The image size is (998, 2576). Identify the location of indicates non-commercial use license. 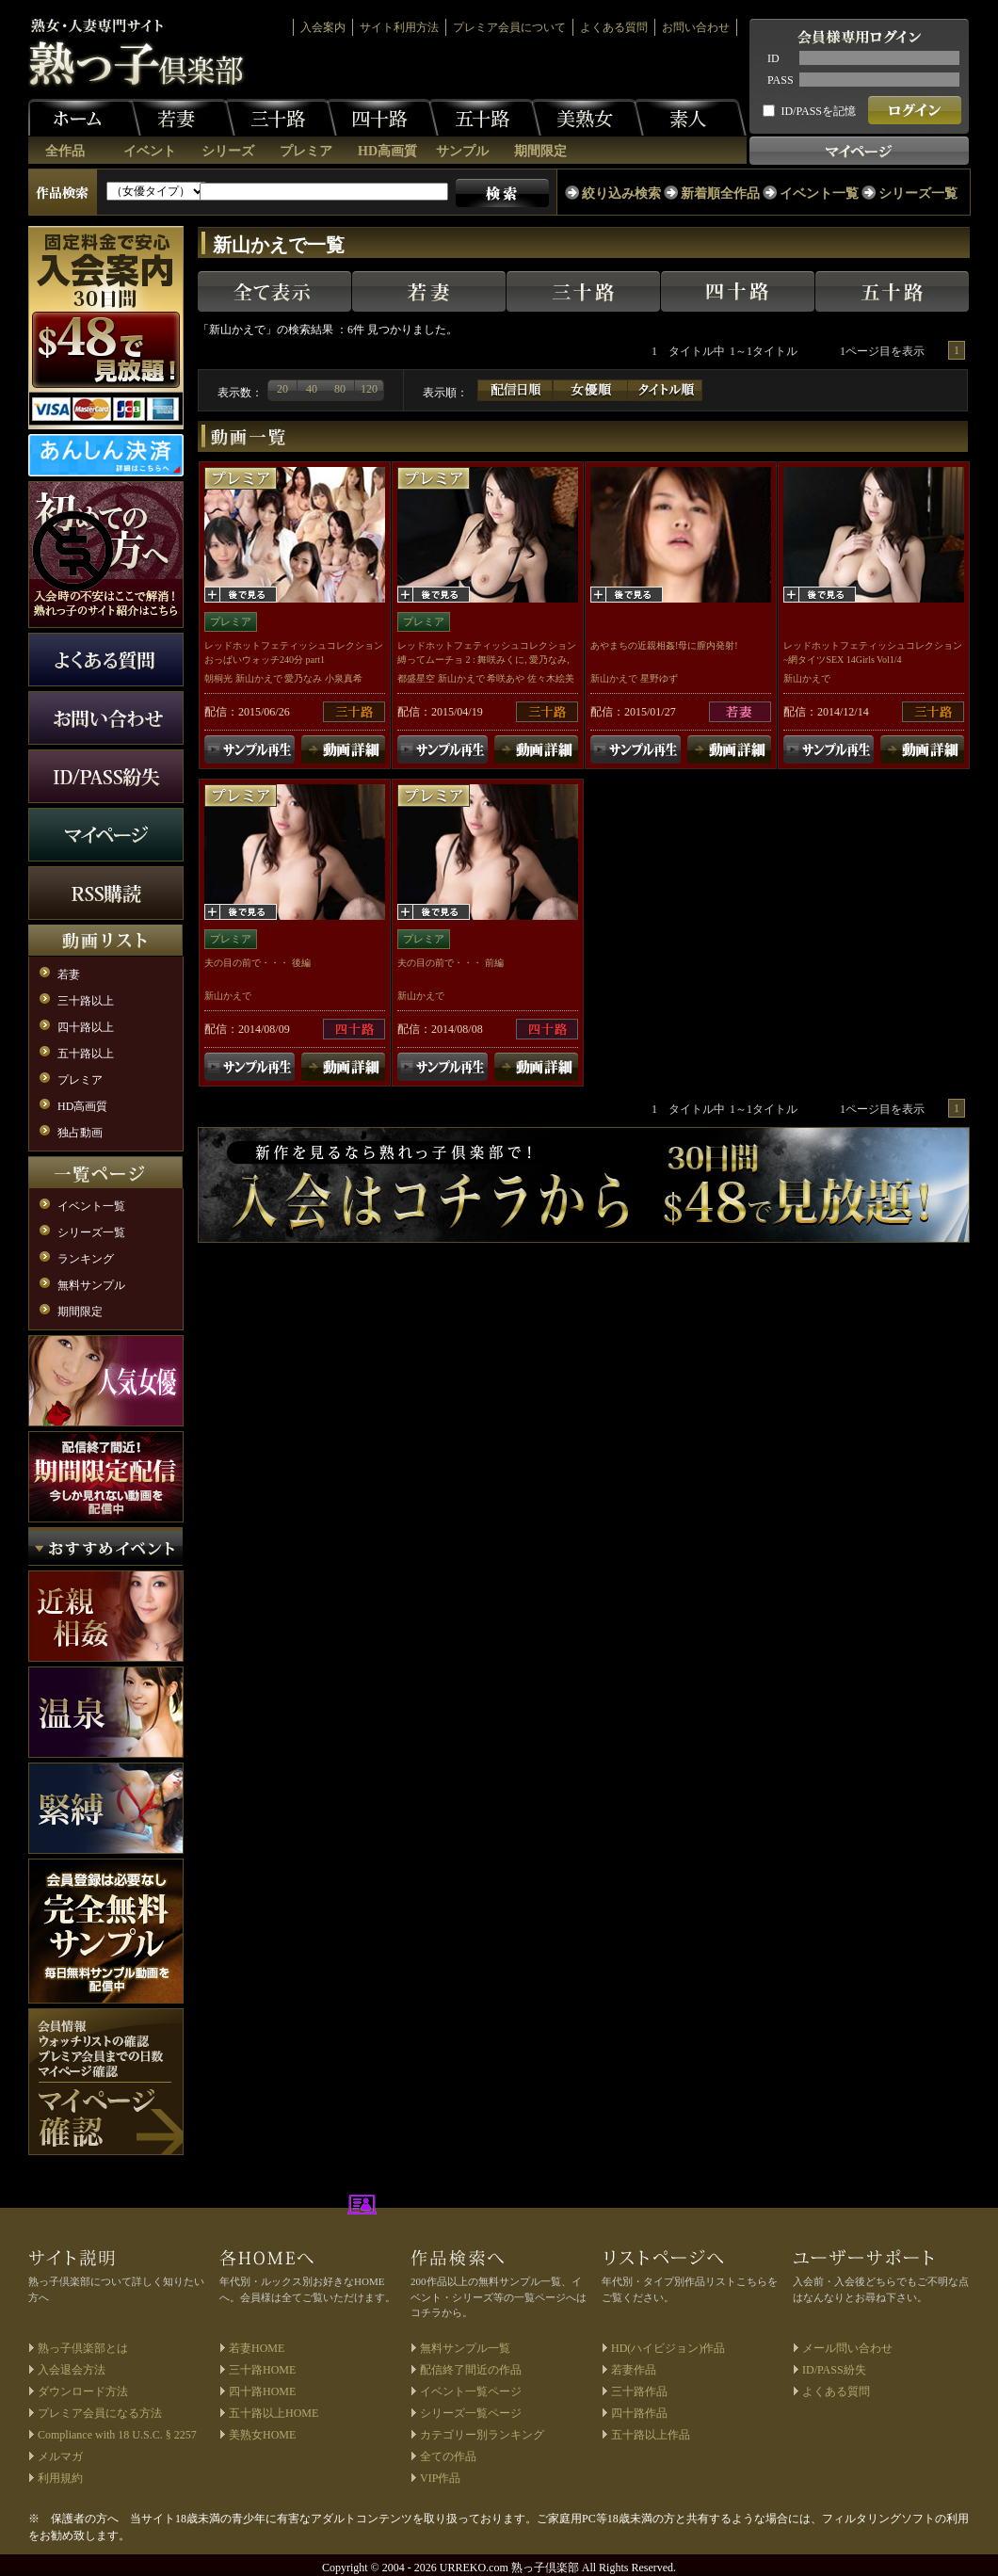
(72, 551).